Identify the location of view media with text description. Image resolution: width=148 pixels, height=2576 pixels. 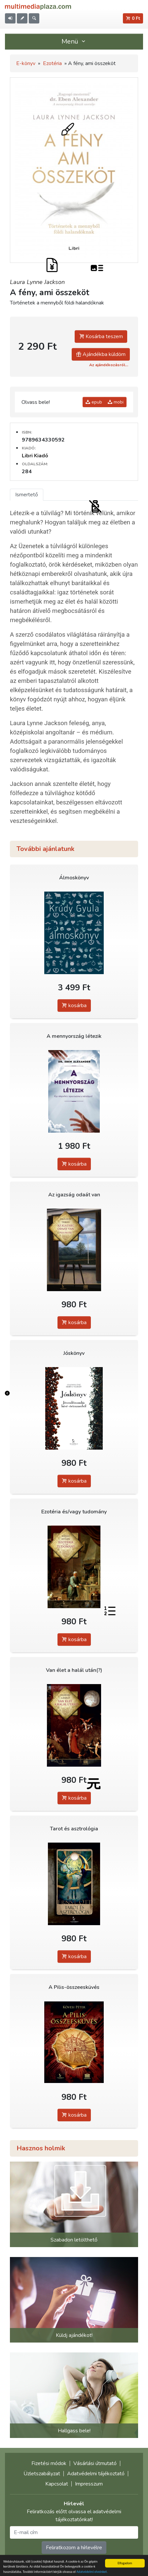
(97, 268).